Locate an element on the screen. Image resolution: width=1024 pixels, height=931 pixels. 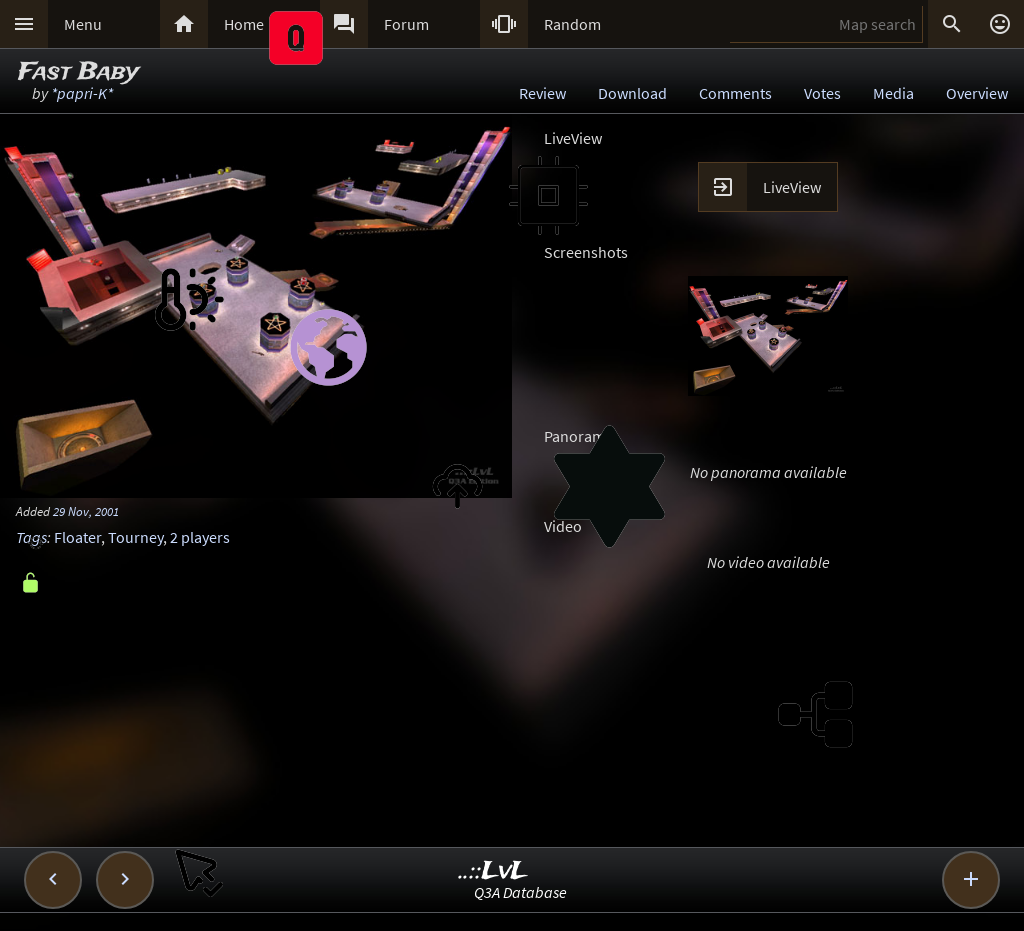
upload file to cloud storage is located at coordinates (457, 486).